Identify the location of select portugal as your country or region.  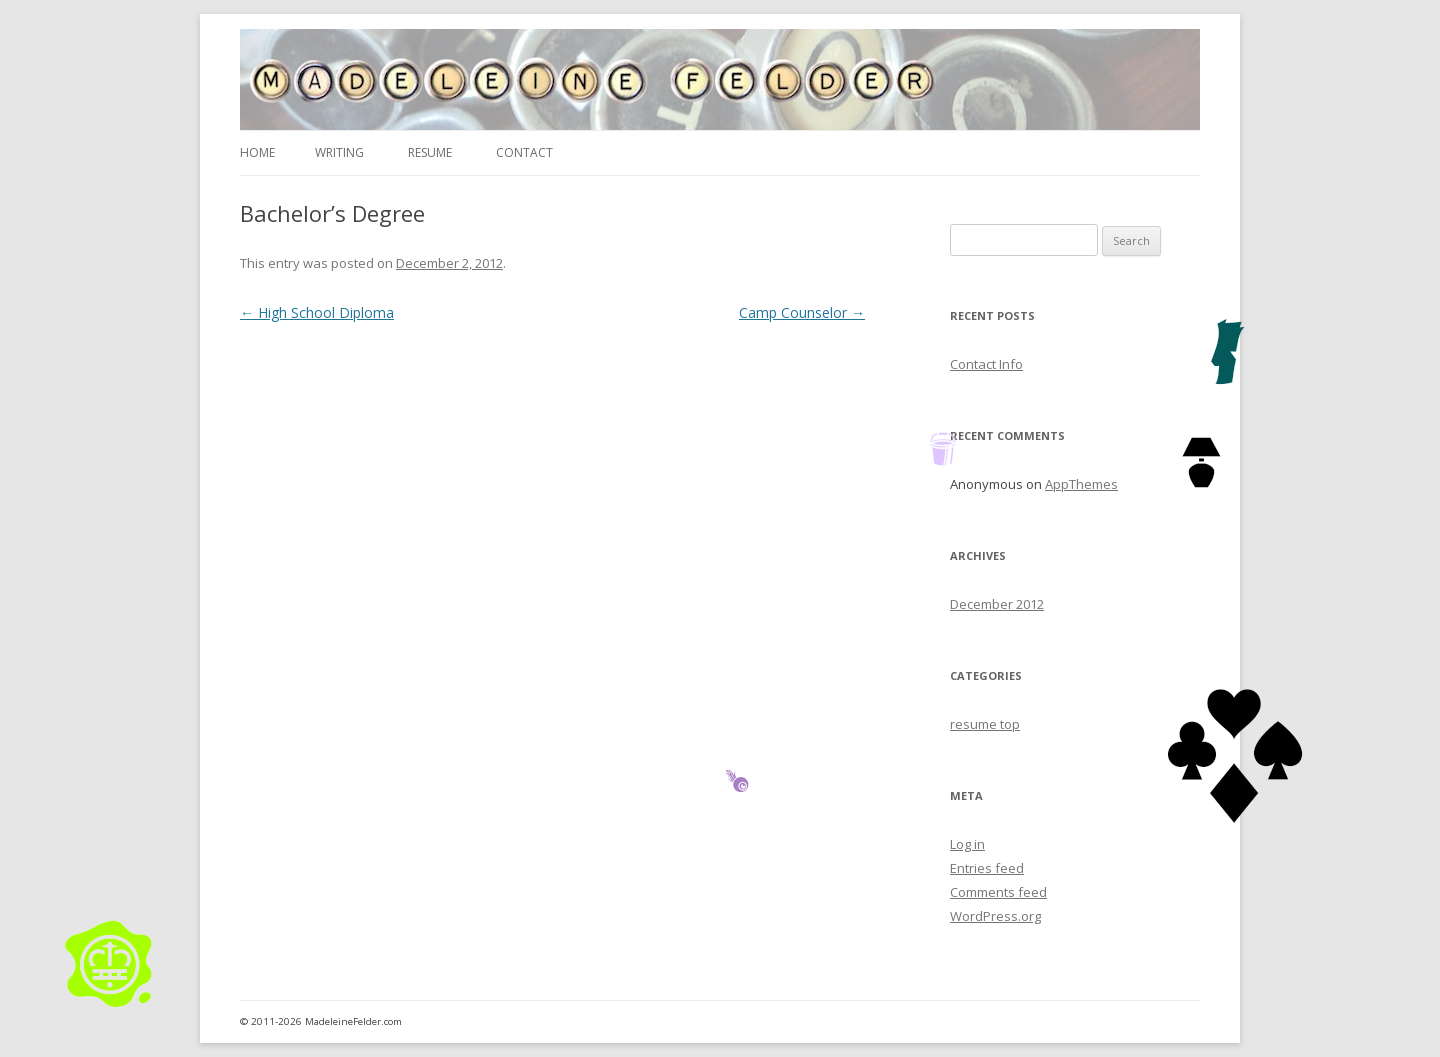
(1227, 351).